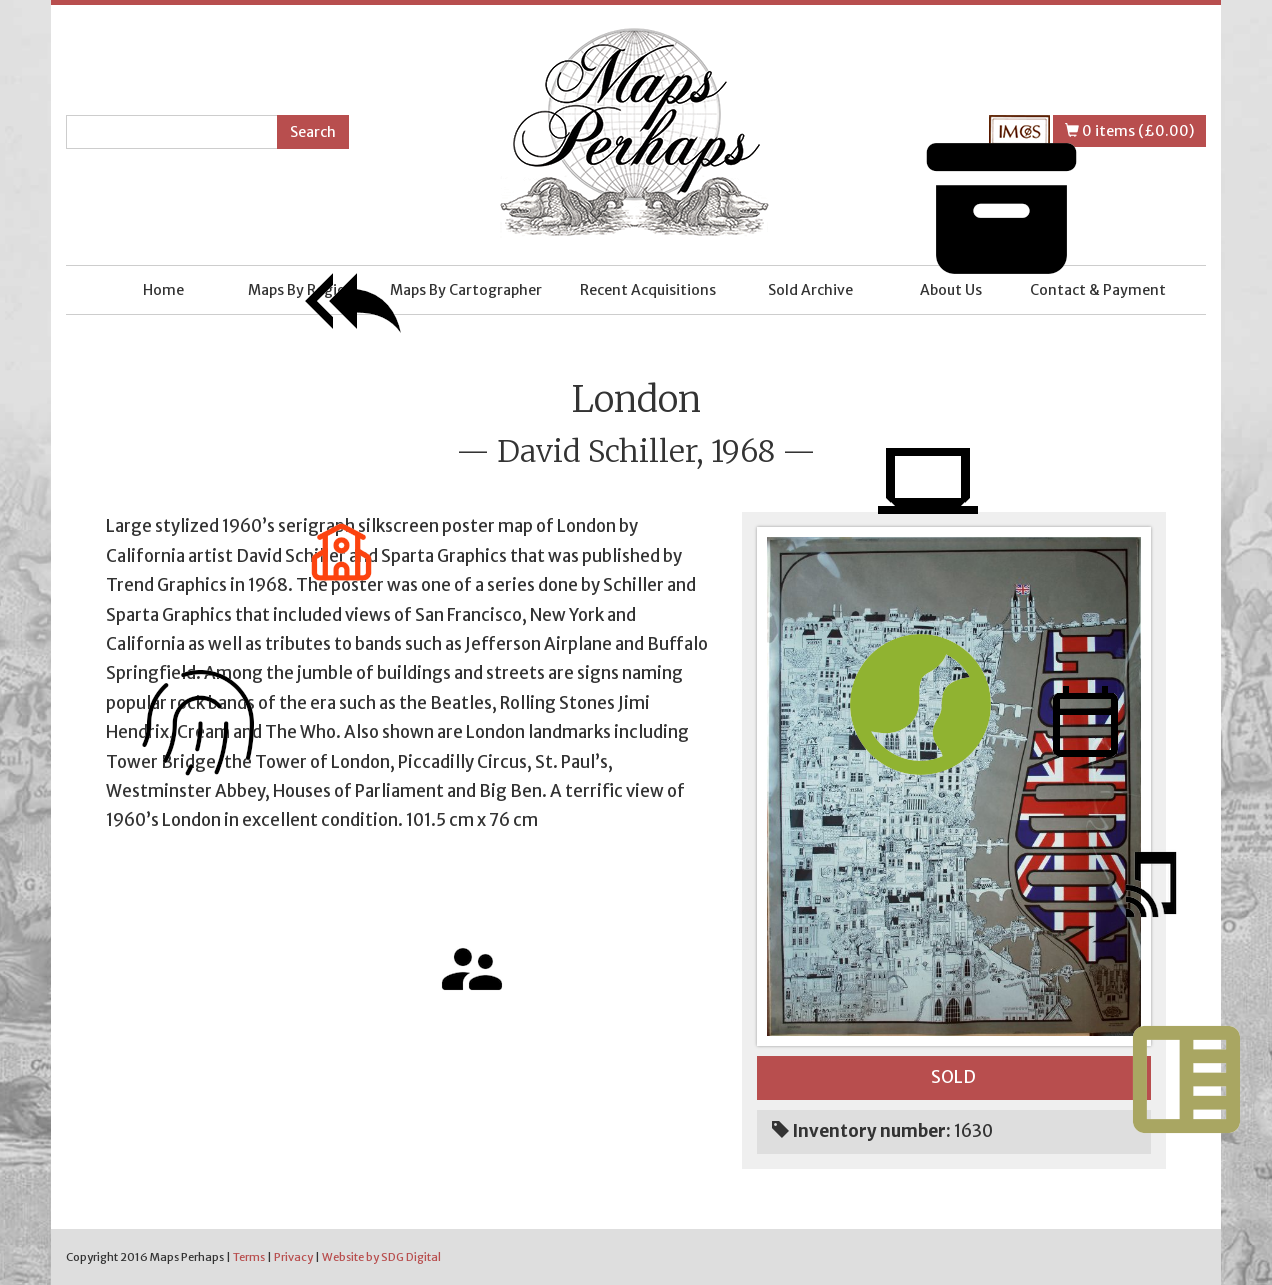 This screenshot has width=1272, height=1285. Describe the element at coordinates (928, 481) in the screenshot. I see `access laptop or computer settings` at that location.